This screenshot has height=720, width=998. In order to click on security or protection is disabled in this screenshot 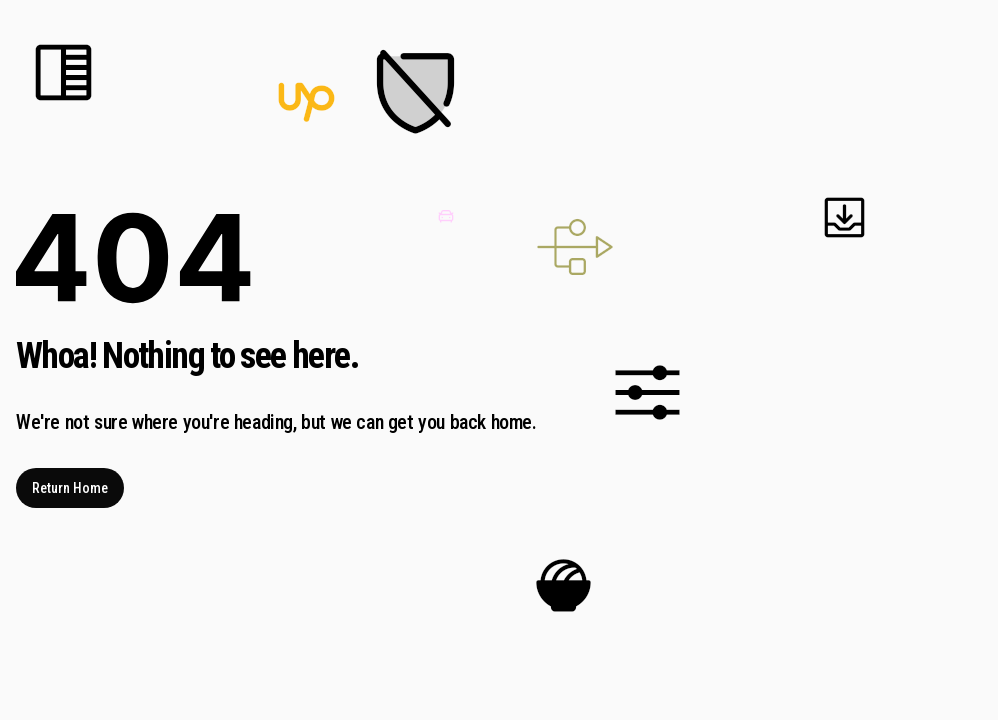, I will do `click(415, 88)`.